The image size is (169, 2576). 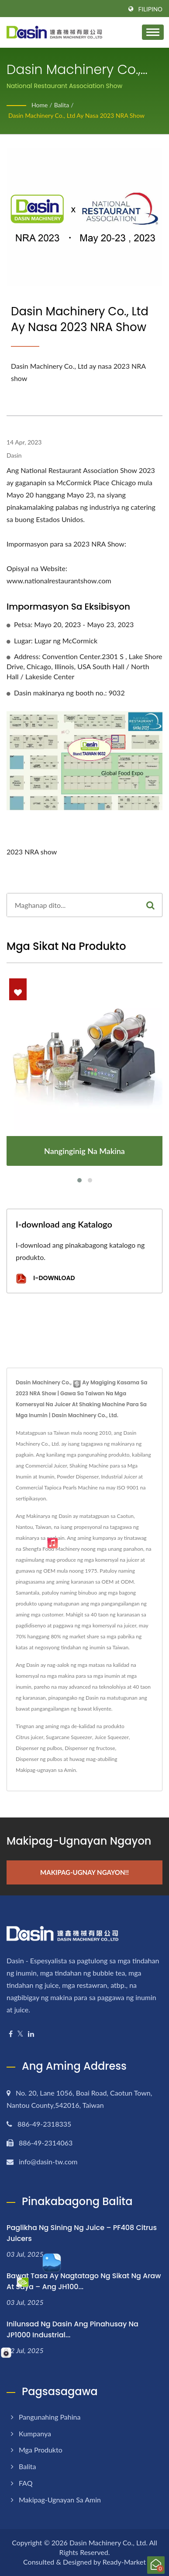 I want to click on open the gnome music app, so click(x=52, y=1543).